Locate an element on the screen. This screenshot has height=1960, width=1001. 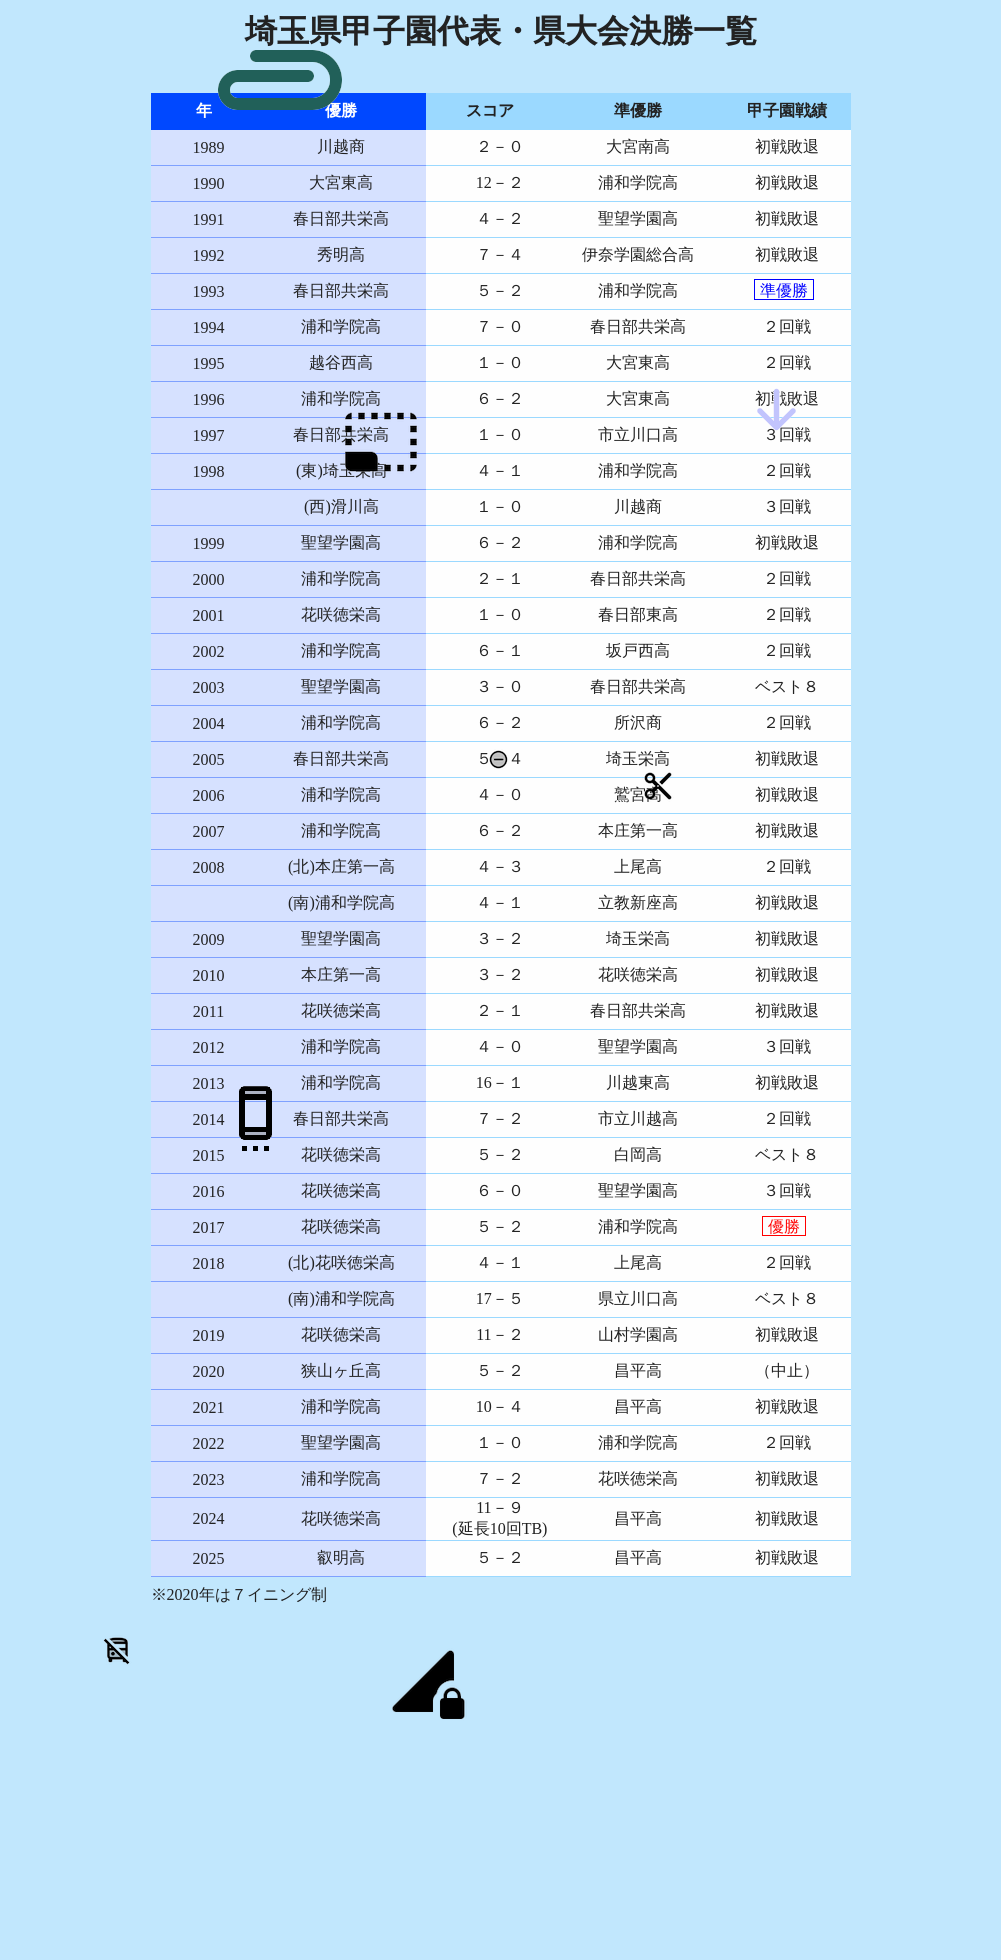
indicates a secured or password-protected network connection is located at coordinates (426, 1684).